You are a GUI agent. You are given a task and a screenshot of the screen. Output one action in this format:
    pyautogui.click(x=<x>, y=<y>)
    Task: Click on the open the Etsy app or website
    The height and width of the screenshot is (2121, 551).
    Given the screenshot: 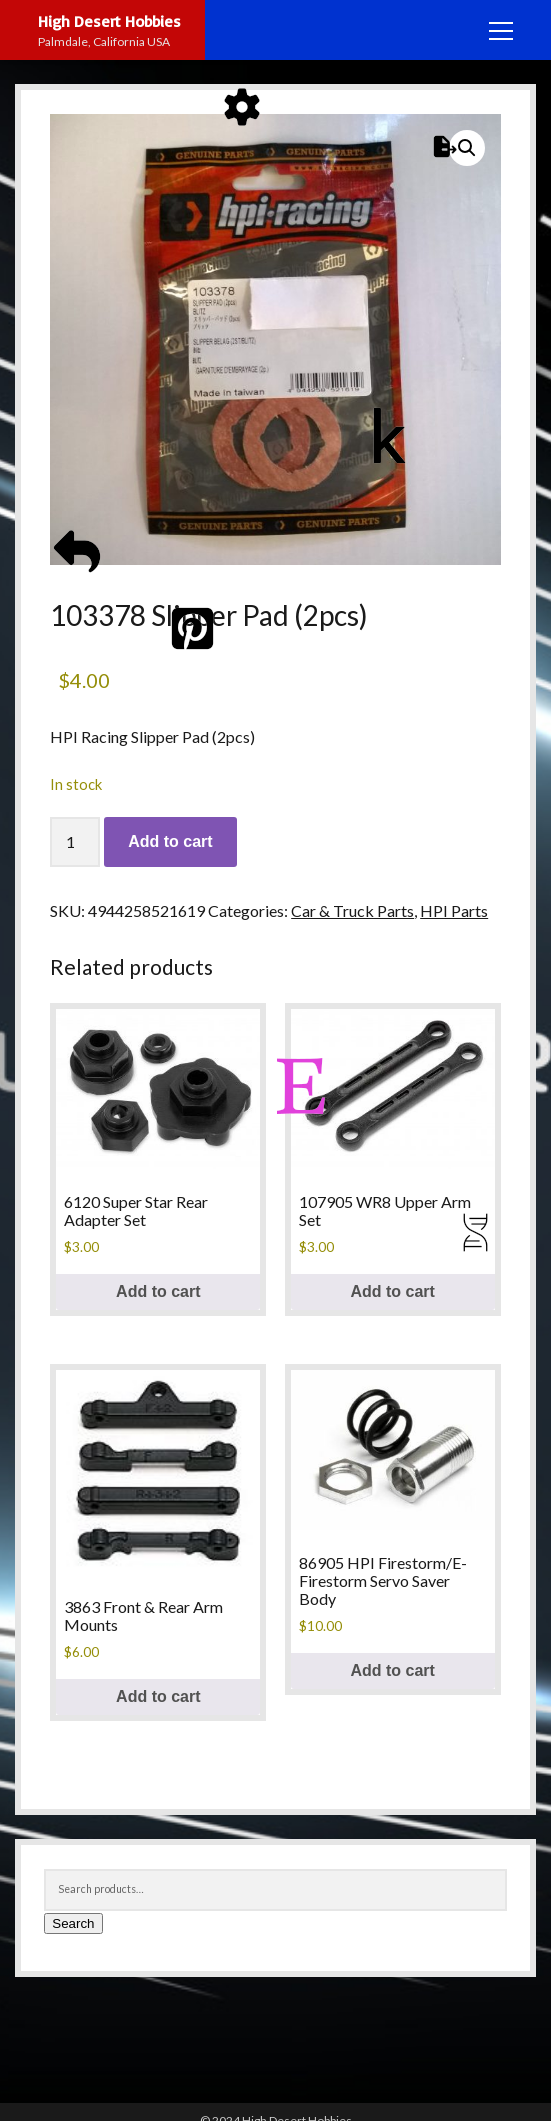 What is the action you would take?
    pyautogui.click(x=301, y=1086)
    